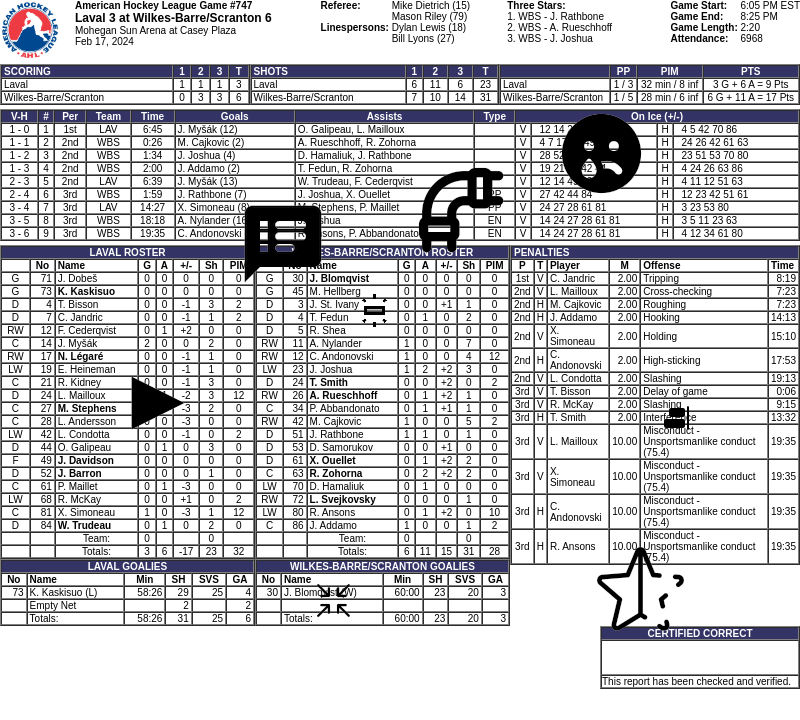 This screenshot has height=720, width=800. I want to click on exit fullscreen mode, so click(333, 600).